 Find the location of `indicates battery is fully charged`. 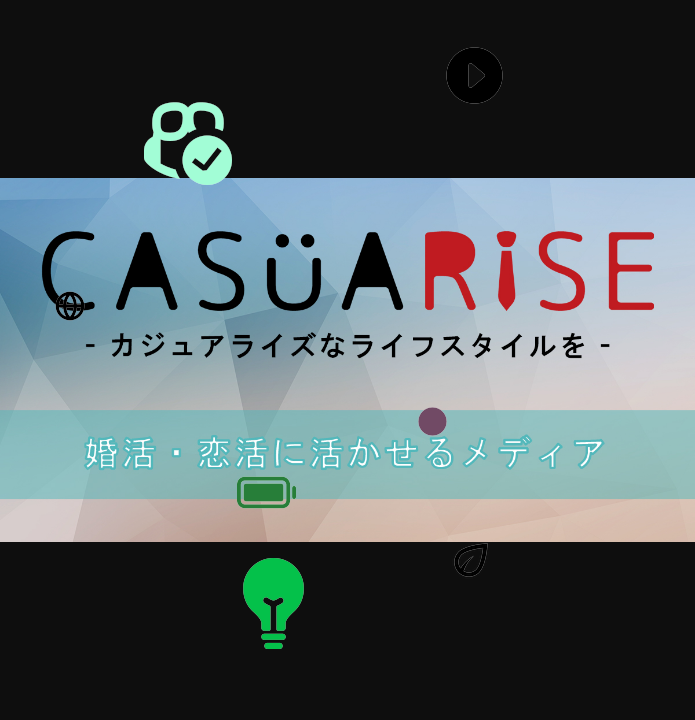

indicates battery is fully charged is located at coordinates (266, 492).